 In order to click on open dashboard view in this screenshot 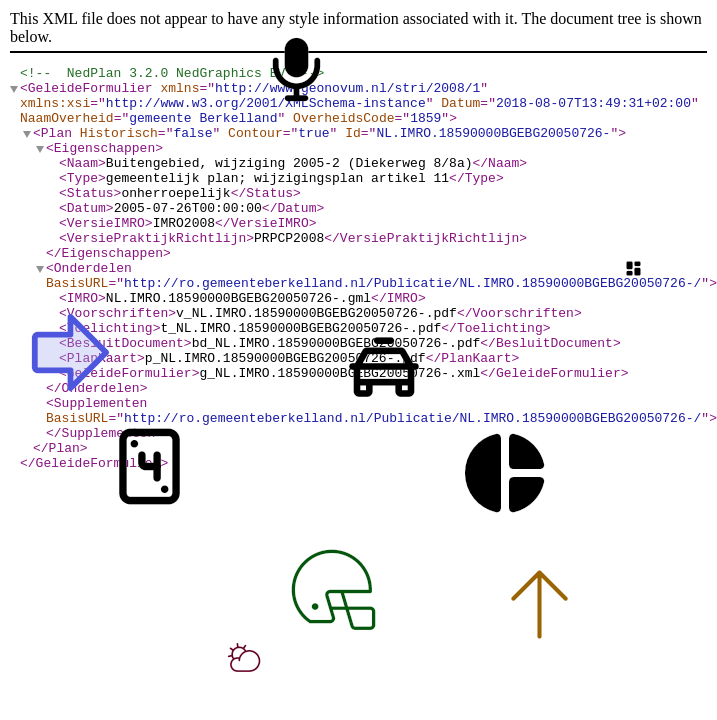, I will do `click(633, 268)`.